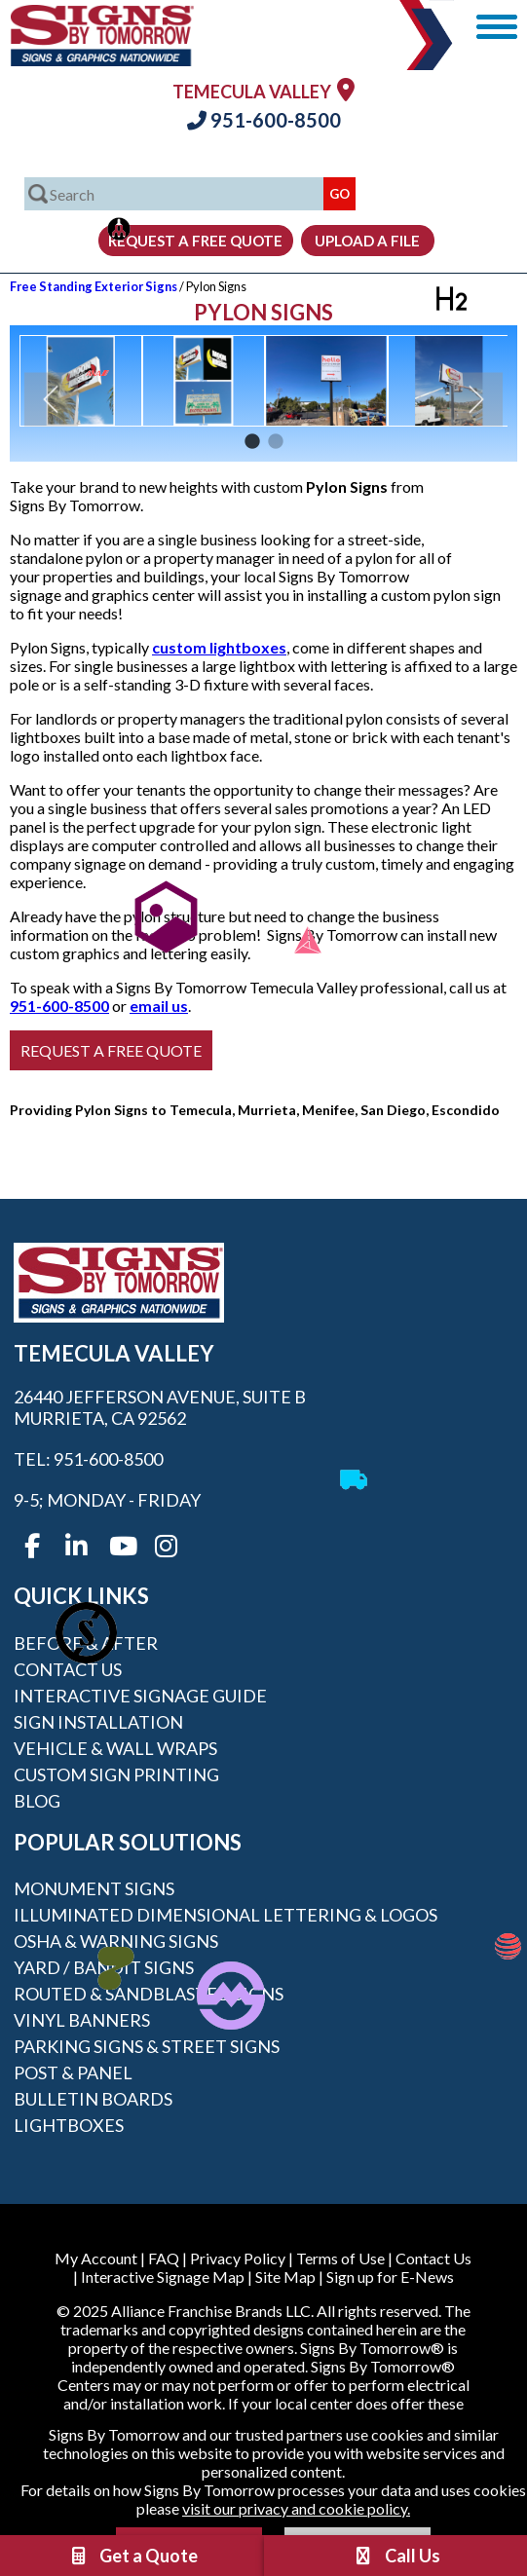 The height and width of the screenshot is (2576, 527). I want to click on ANA (All Nippon Airways) airline logo, so click(97, 373).